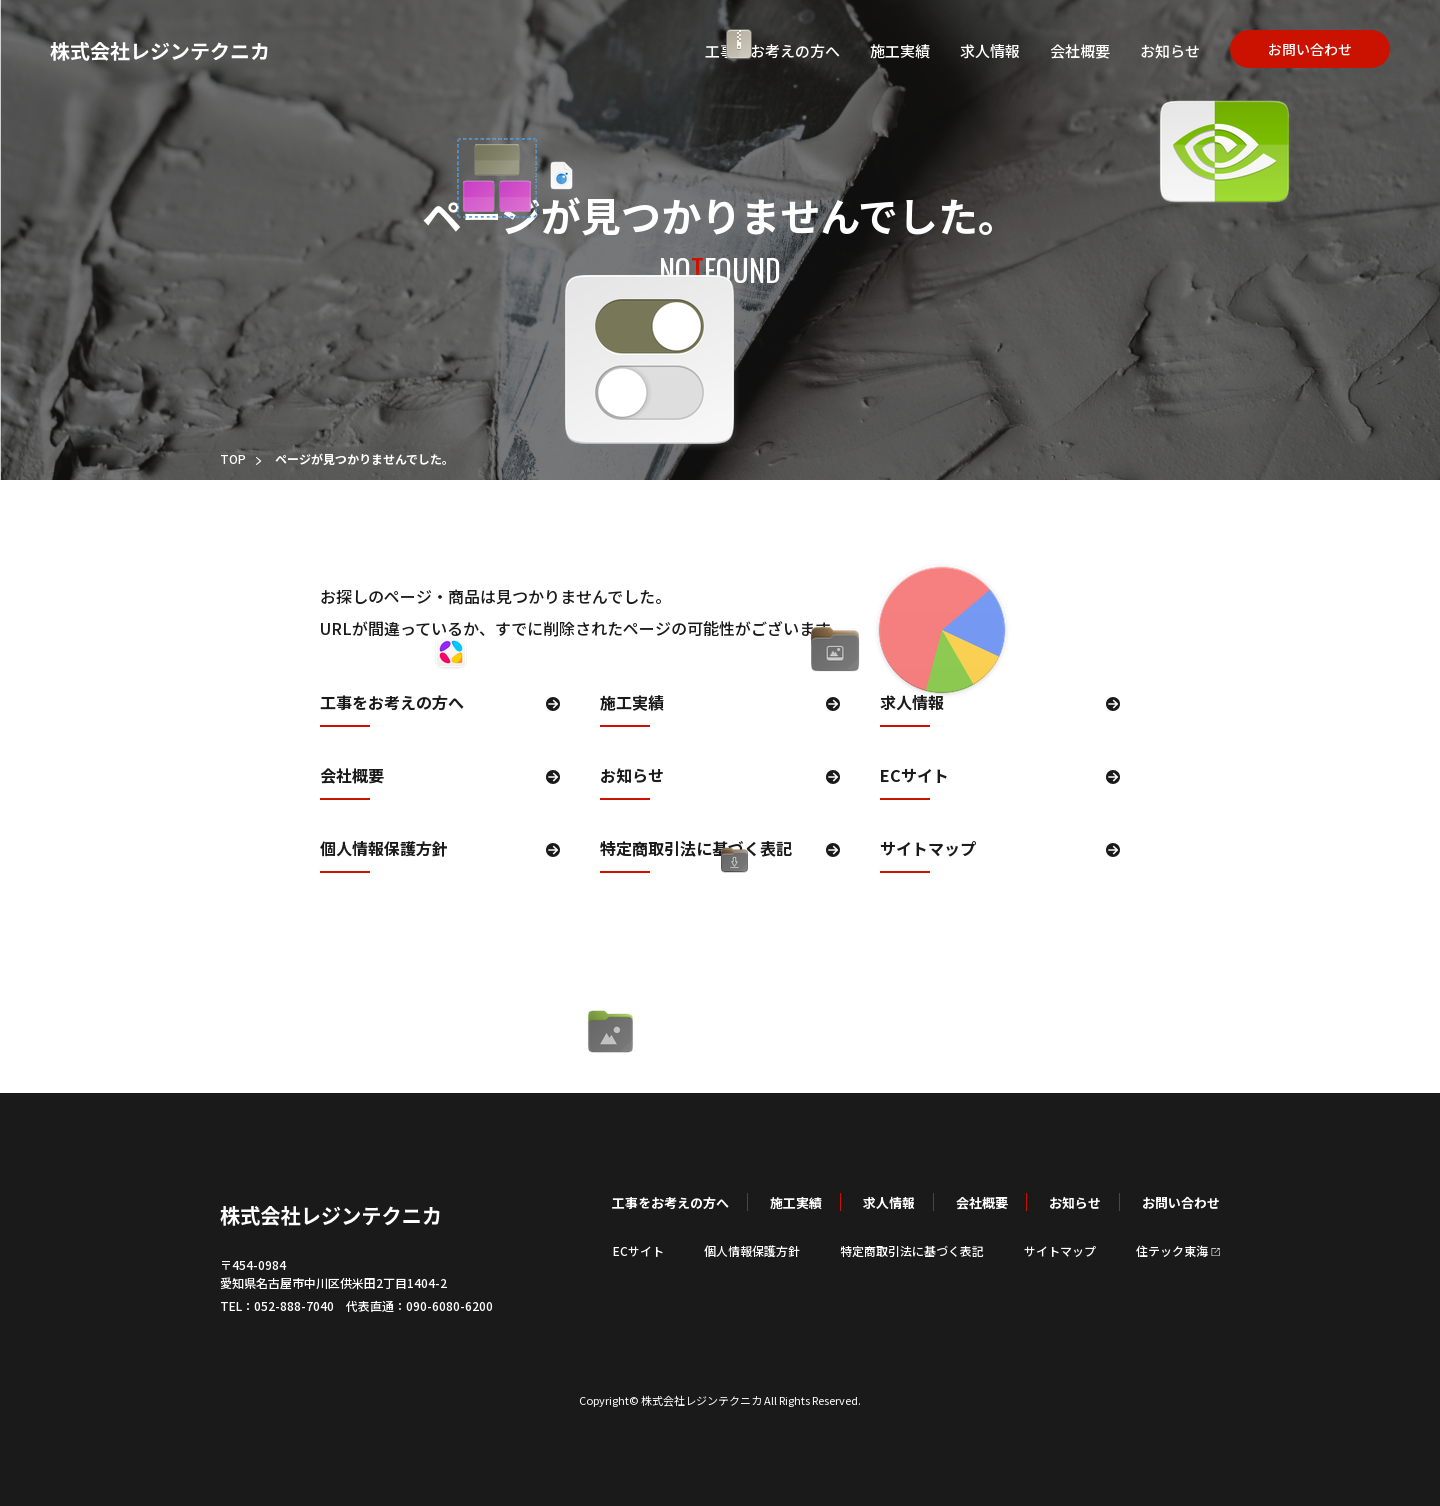 Image resolution: width=1440 pixels, height=1506 pixels. I want to click on lua script file, so click(561, 175).